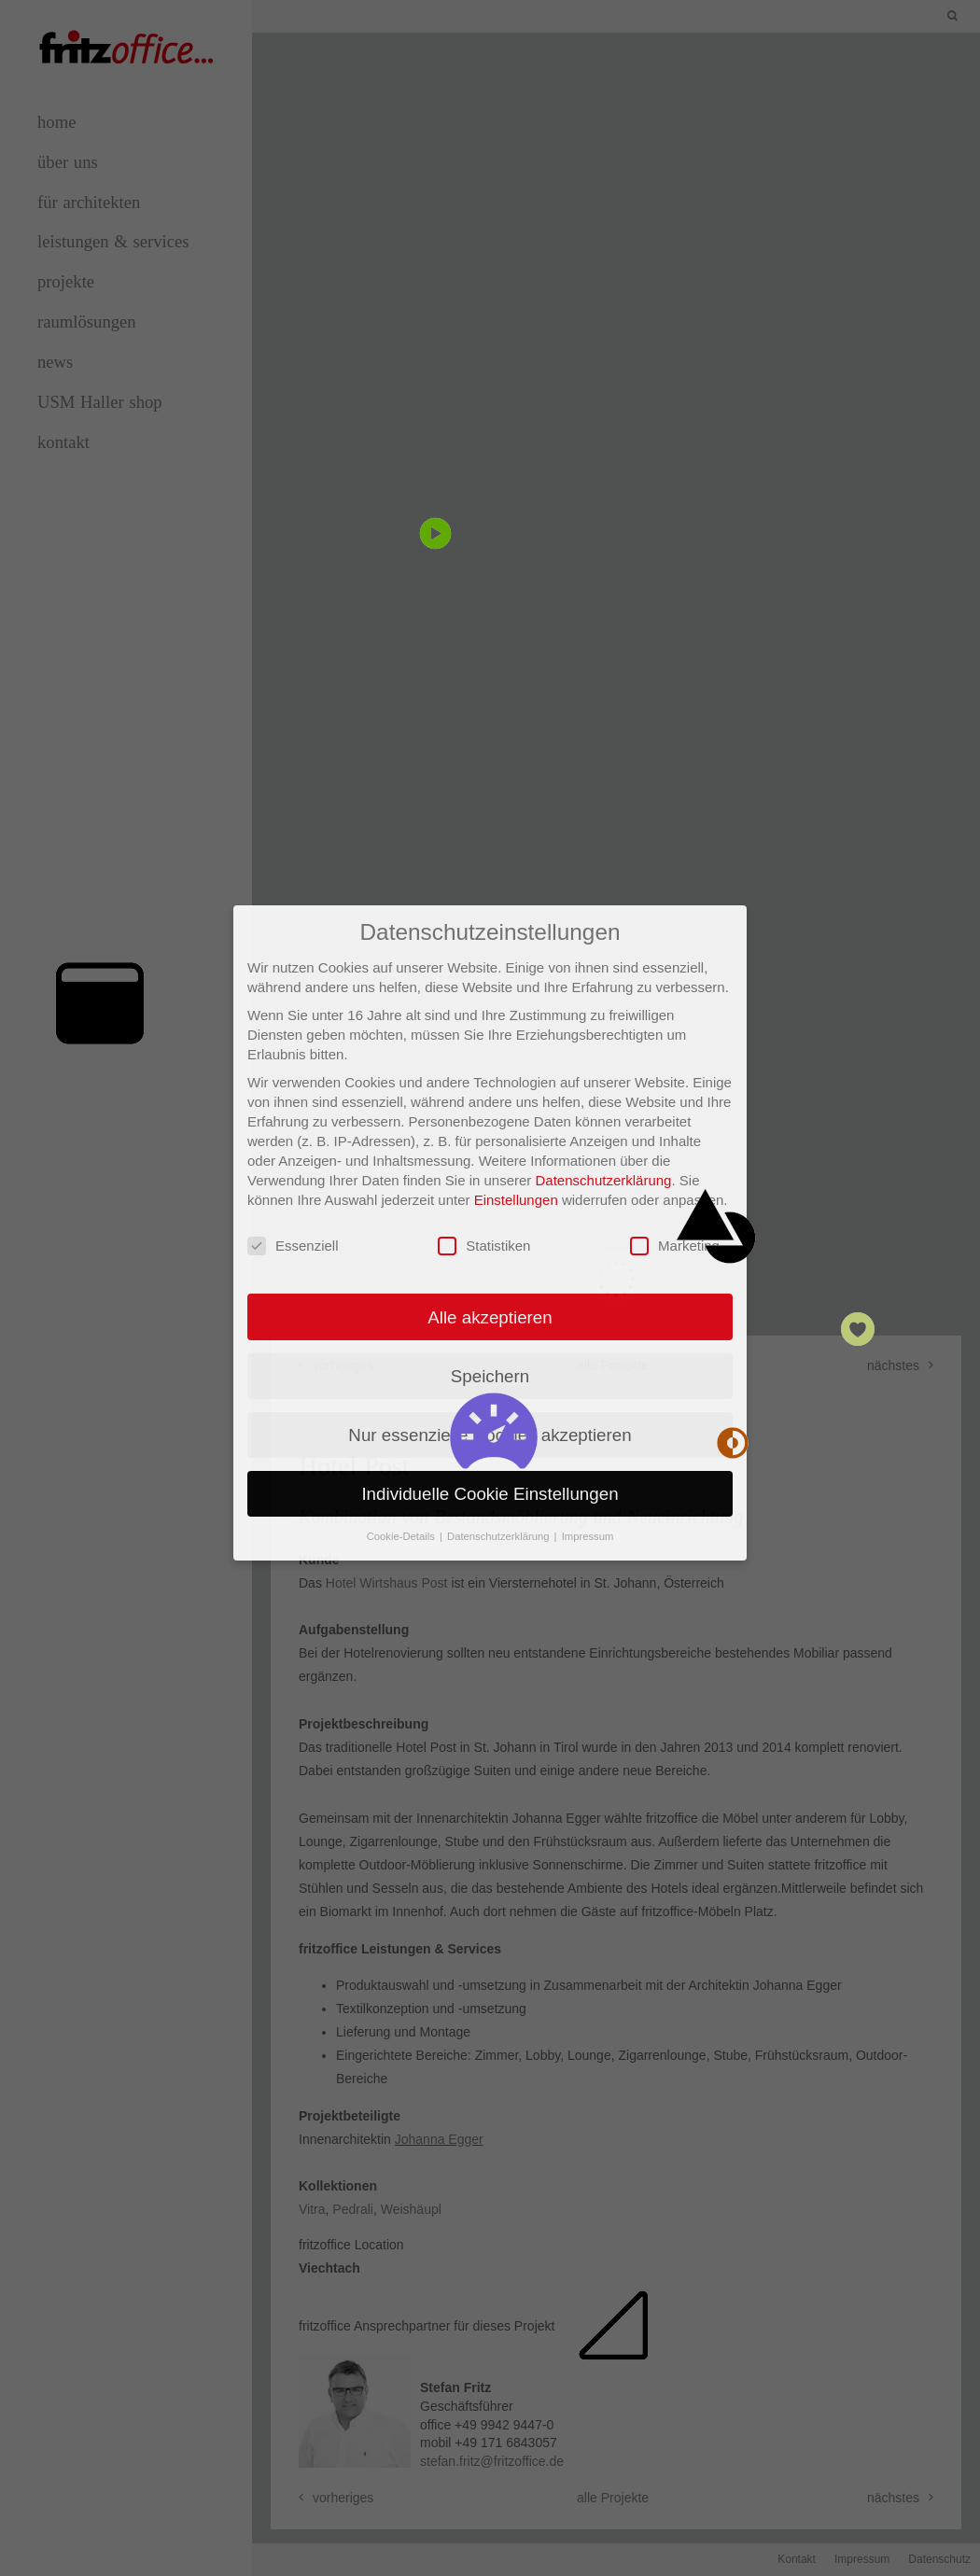  I want to click on play media content, so click(435, 533).